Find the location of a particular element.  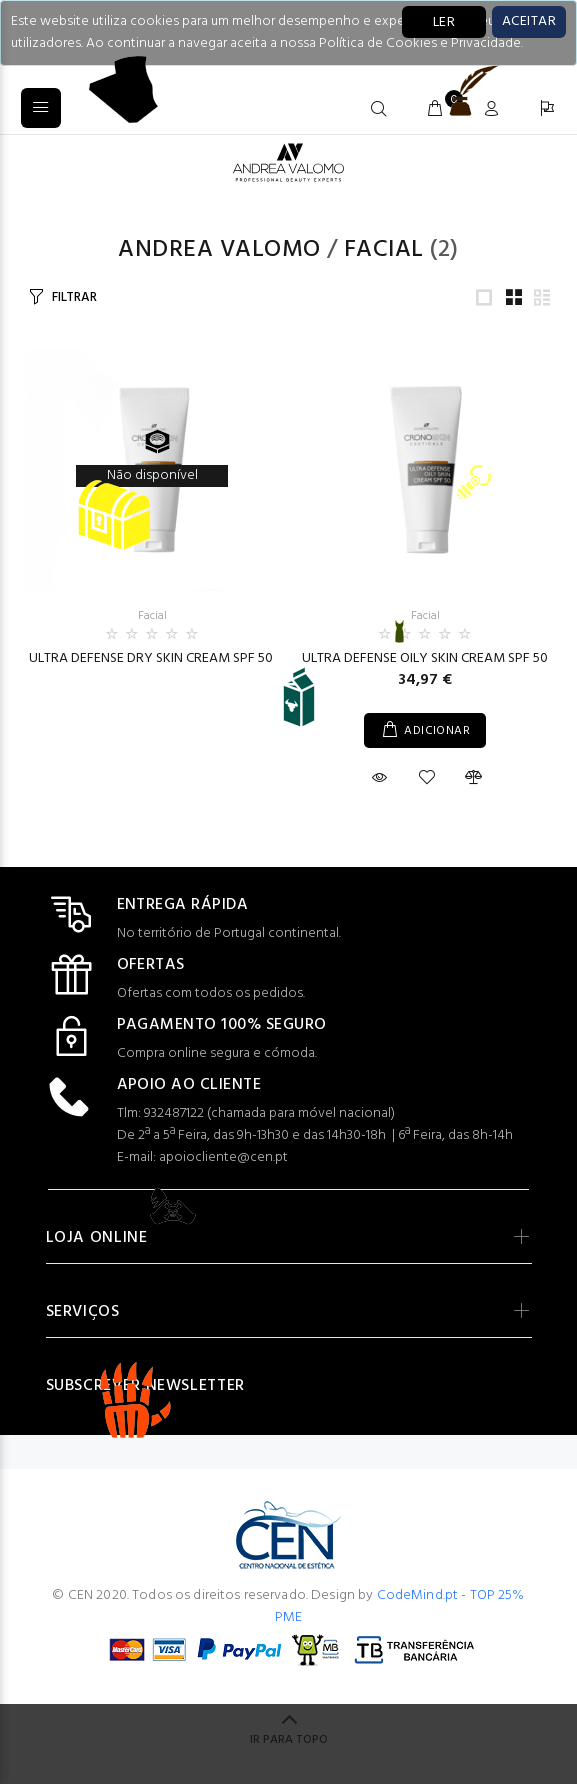

access hardware or mechanical settings is located at coordinates (157, 441).